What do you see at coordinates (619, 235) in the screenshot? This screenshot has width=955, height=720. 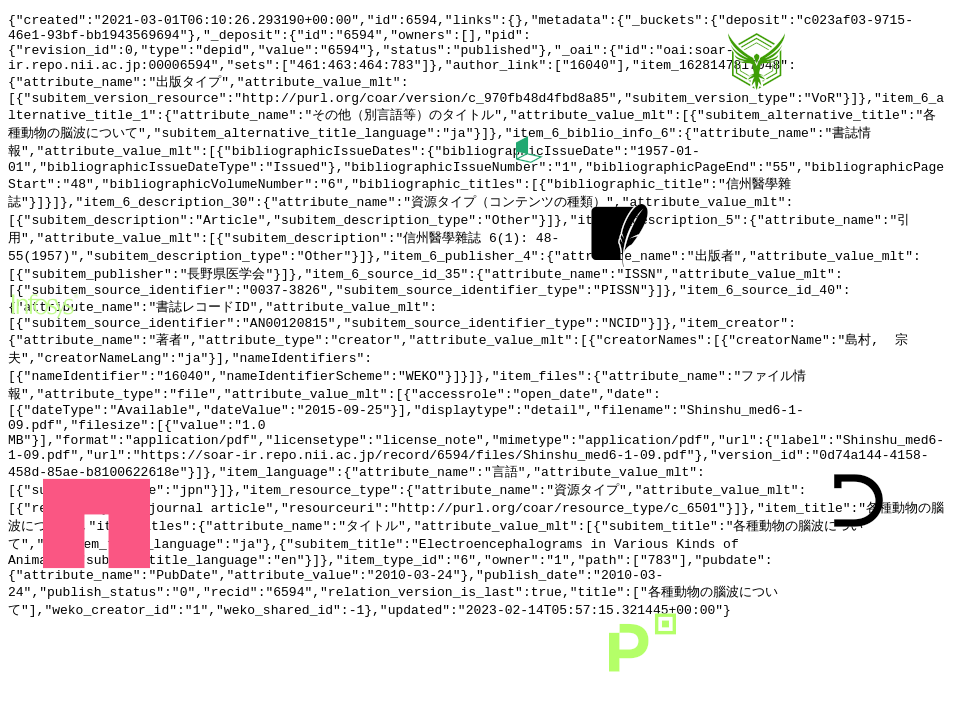 I see `SQLite database technology` at bounding box center [619, 235].